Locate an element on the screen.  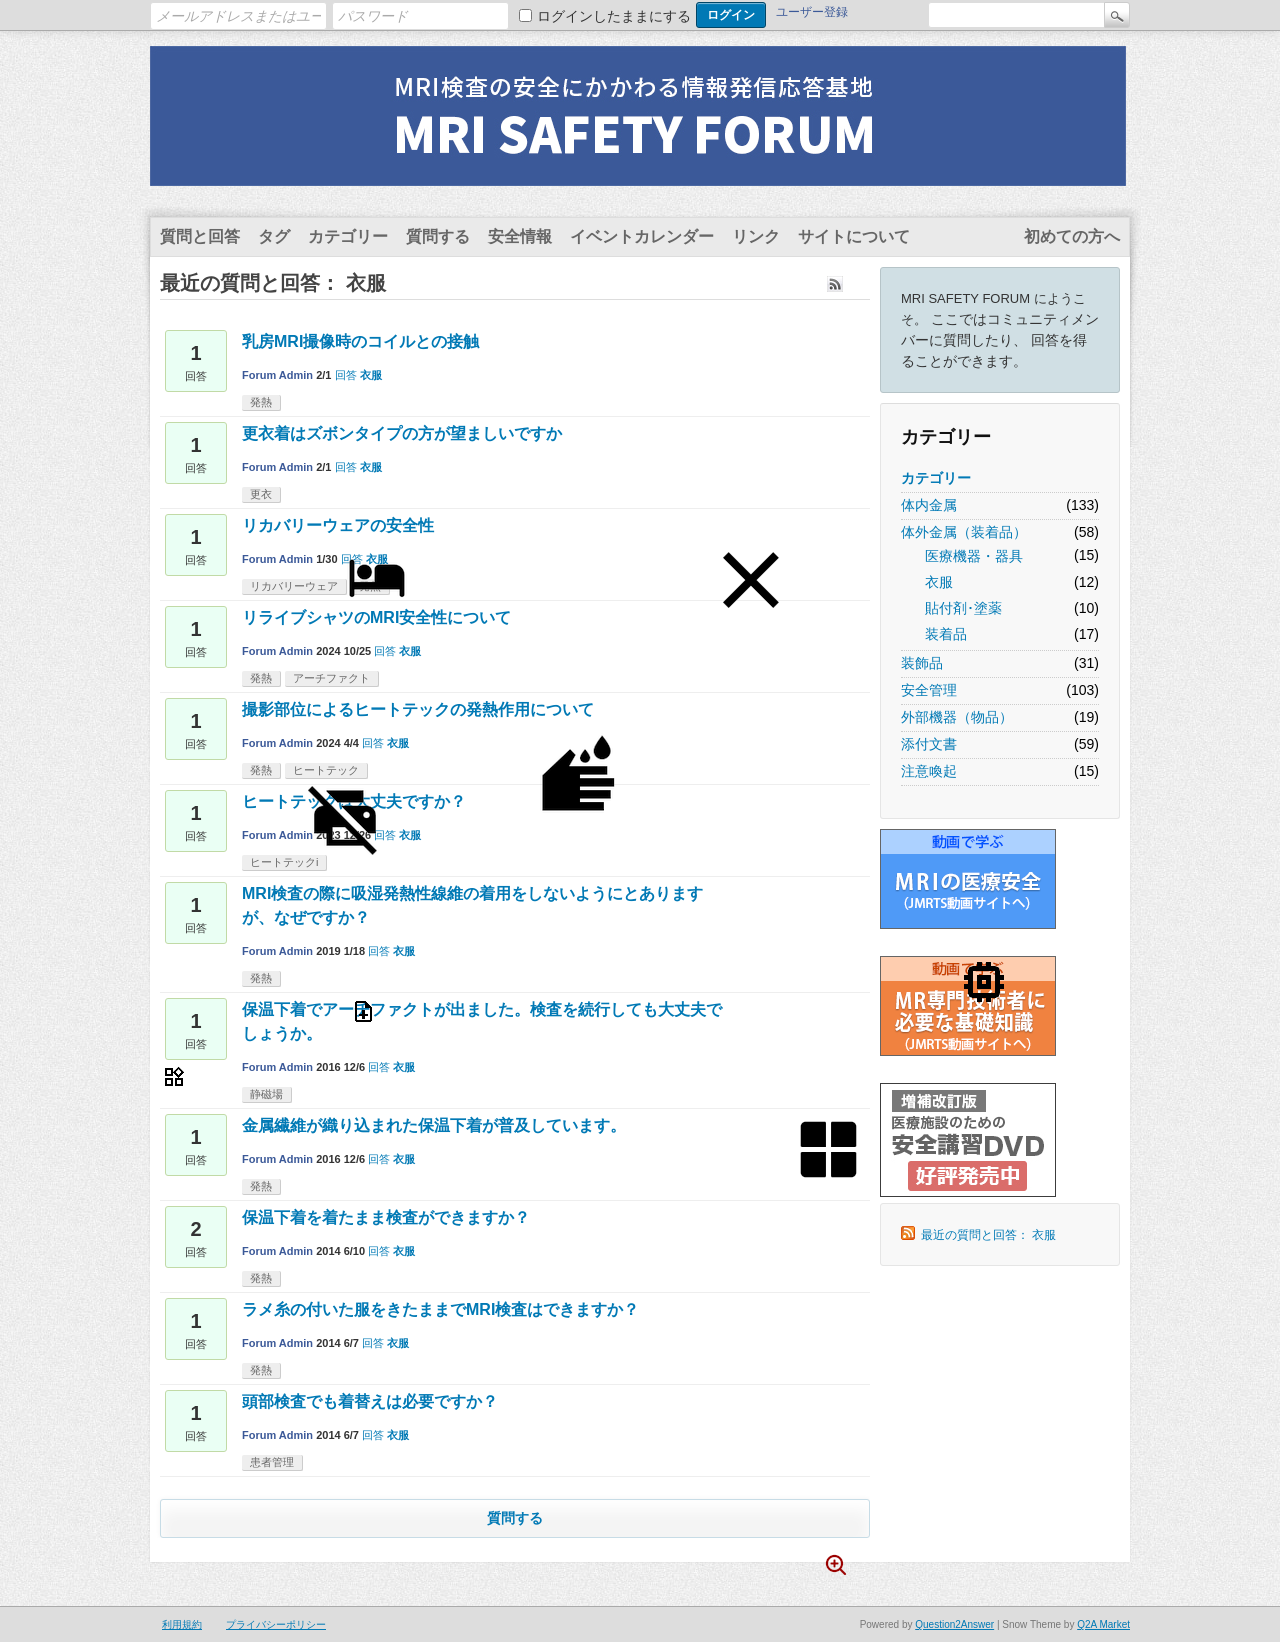
create a new note or document is located at coordinates (363, 1011).